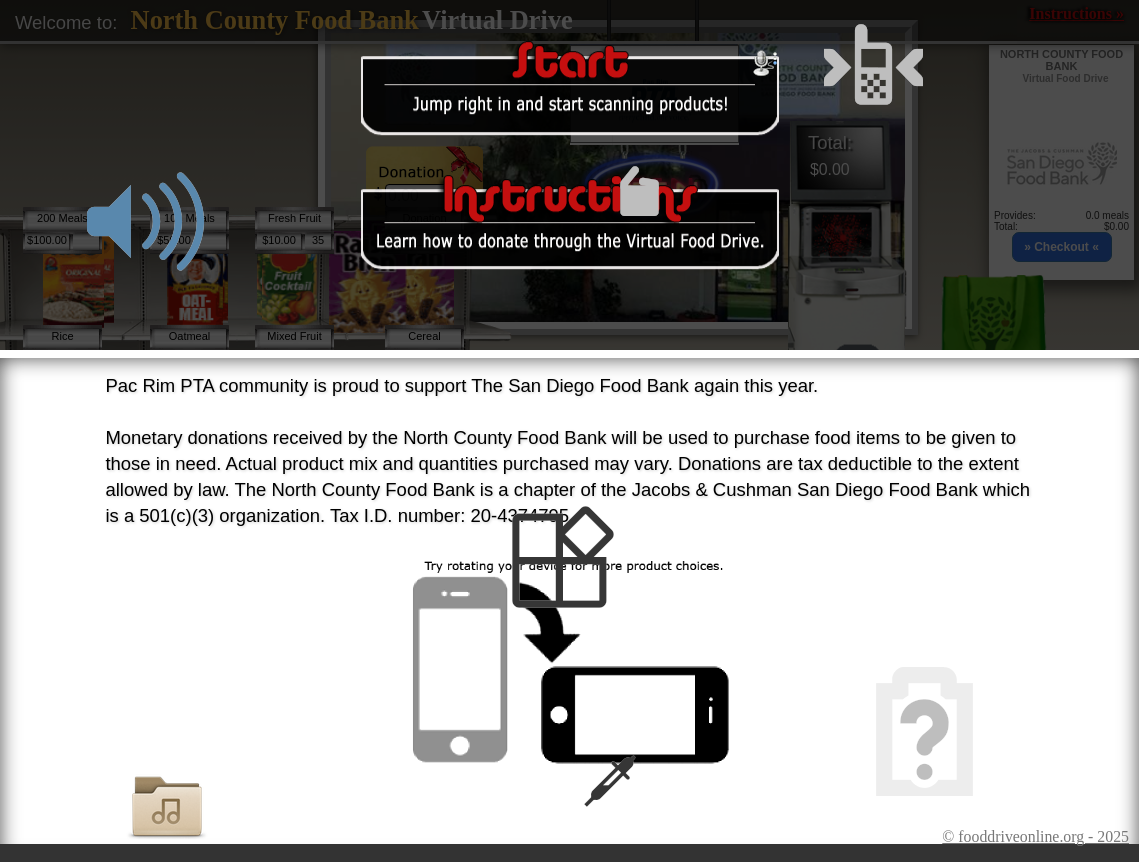  What do you see at coordinates (563, 557) in the screenshot?
I see `install new software or application` at bounding box center [563, 557].